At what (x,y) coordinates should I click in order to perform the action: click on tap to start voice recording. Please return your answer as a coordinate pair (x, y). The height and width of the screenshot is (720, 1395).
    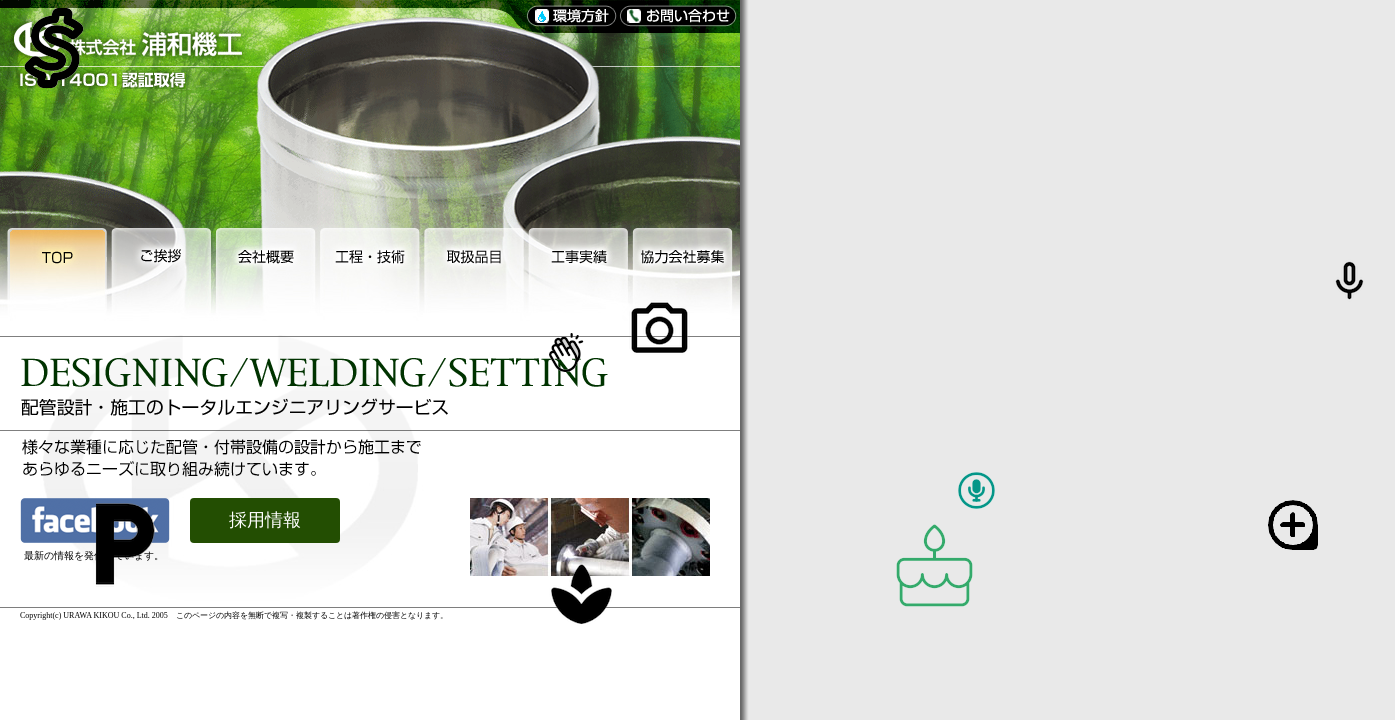
    Looking at the image, I should click on (1349, 281).